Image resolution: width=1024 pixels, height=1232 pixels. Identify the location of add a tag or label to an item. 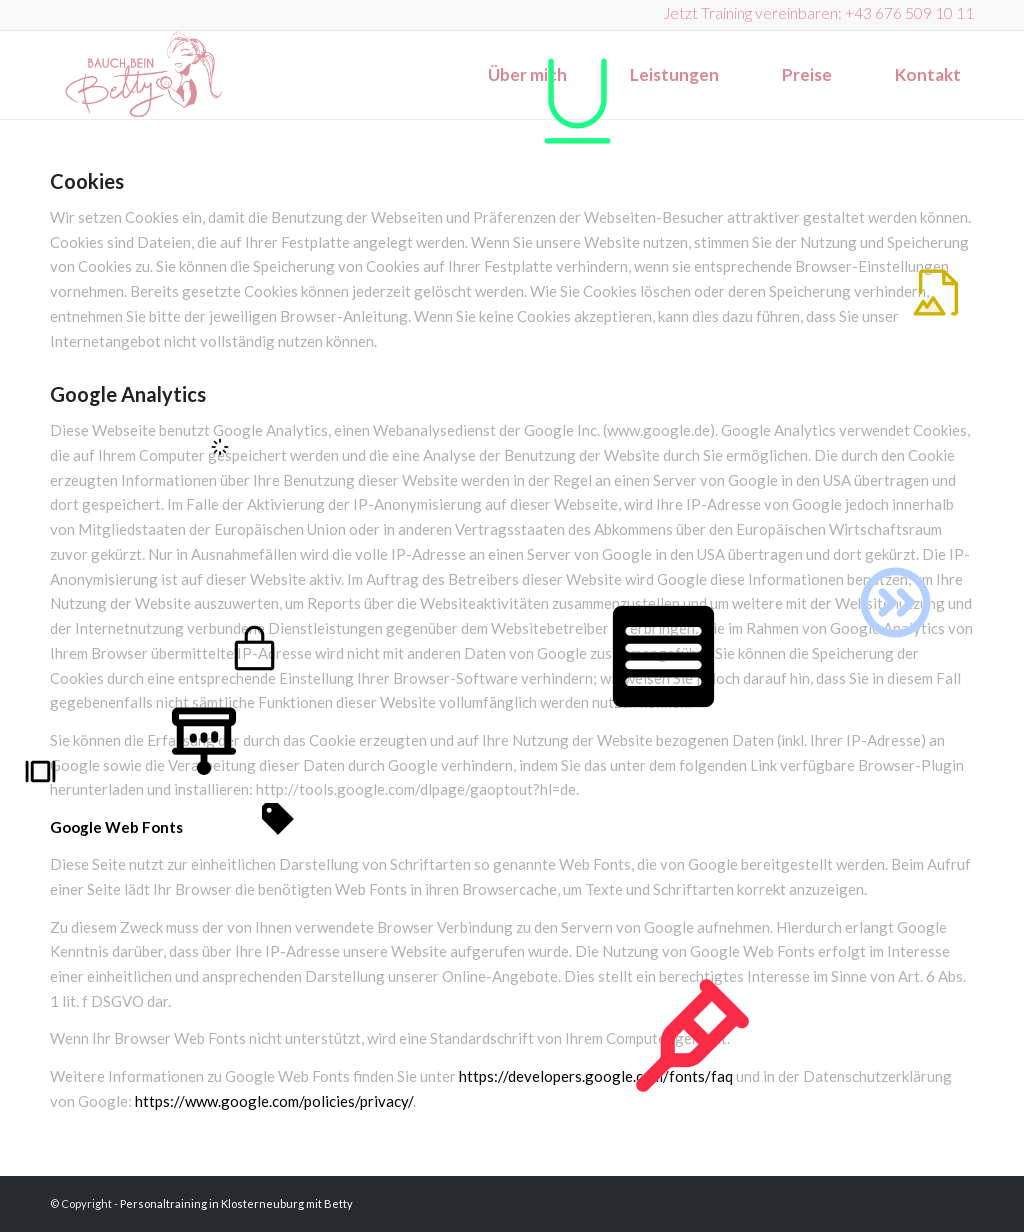
(278, 819).